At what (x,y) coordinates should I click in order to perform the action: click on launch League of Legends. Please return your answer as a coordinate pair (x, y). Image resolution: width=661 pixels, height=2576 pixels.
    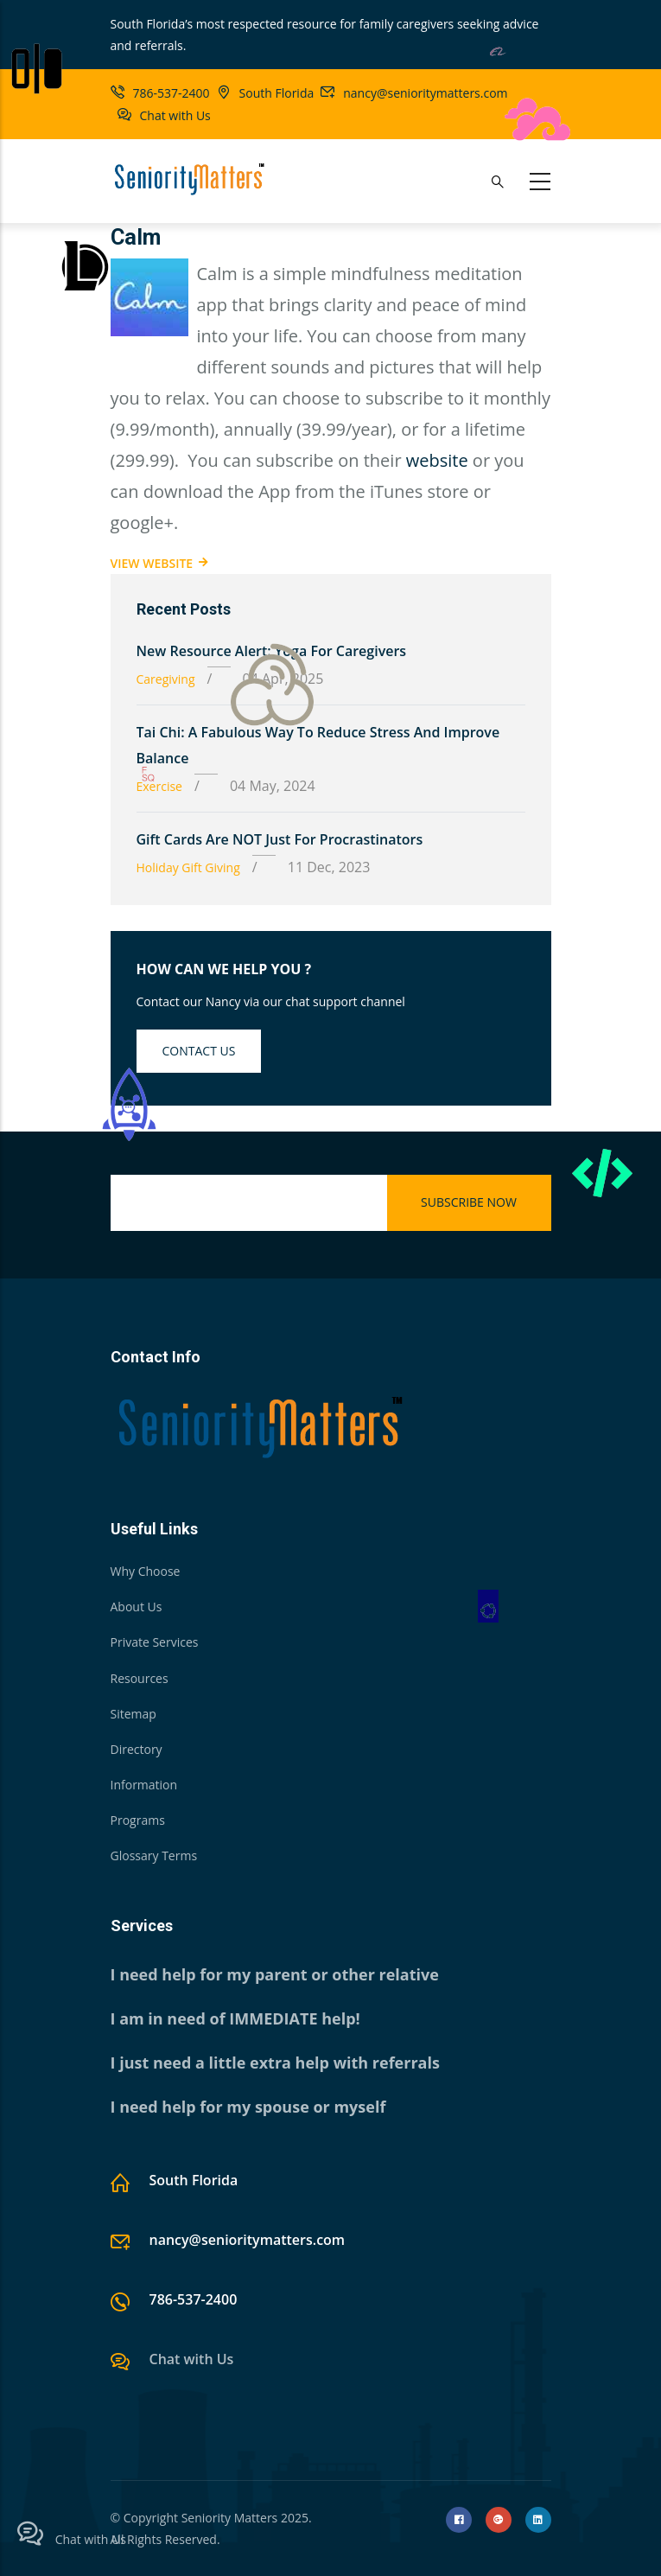
    Looking at the image, I should click on (85, 265).